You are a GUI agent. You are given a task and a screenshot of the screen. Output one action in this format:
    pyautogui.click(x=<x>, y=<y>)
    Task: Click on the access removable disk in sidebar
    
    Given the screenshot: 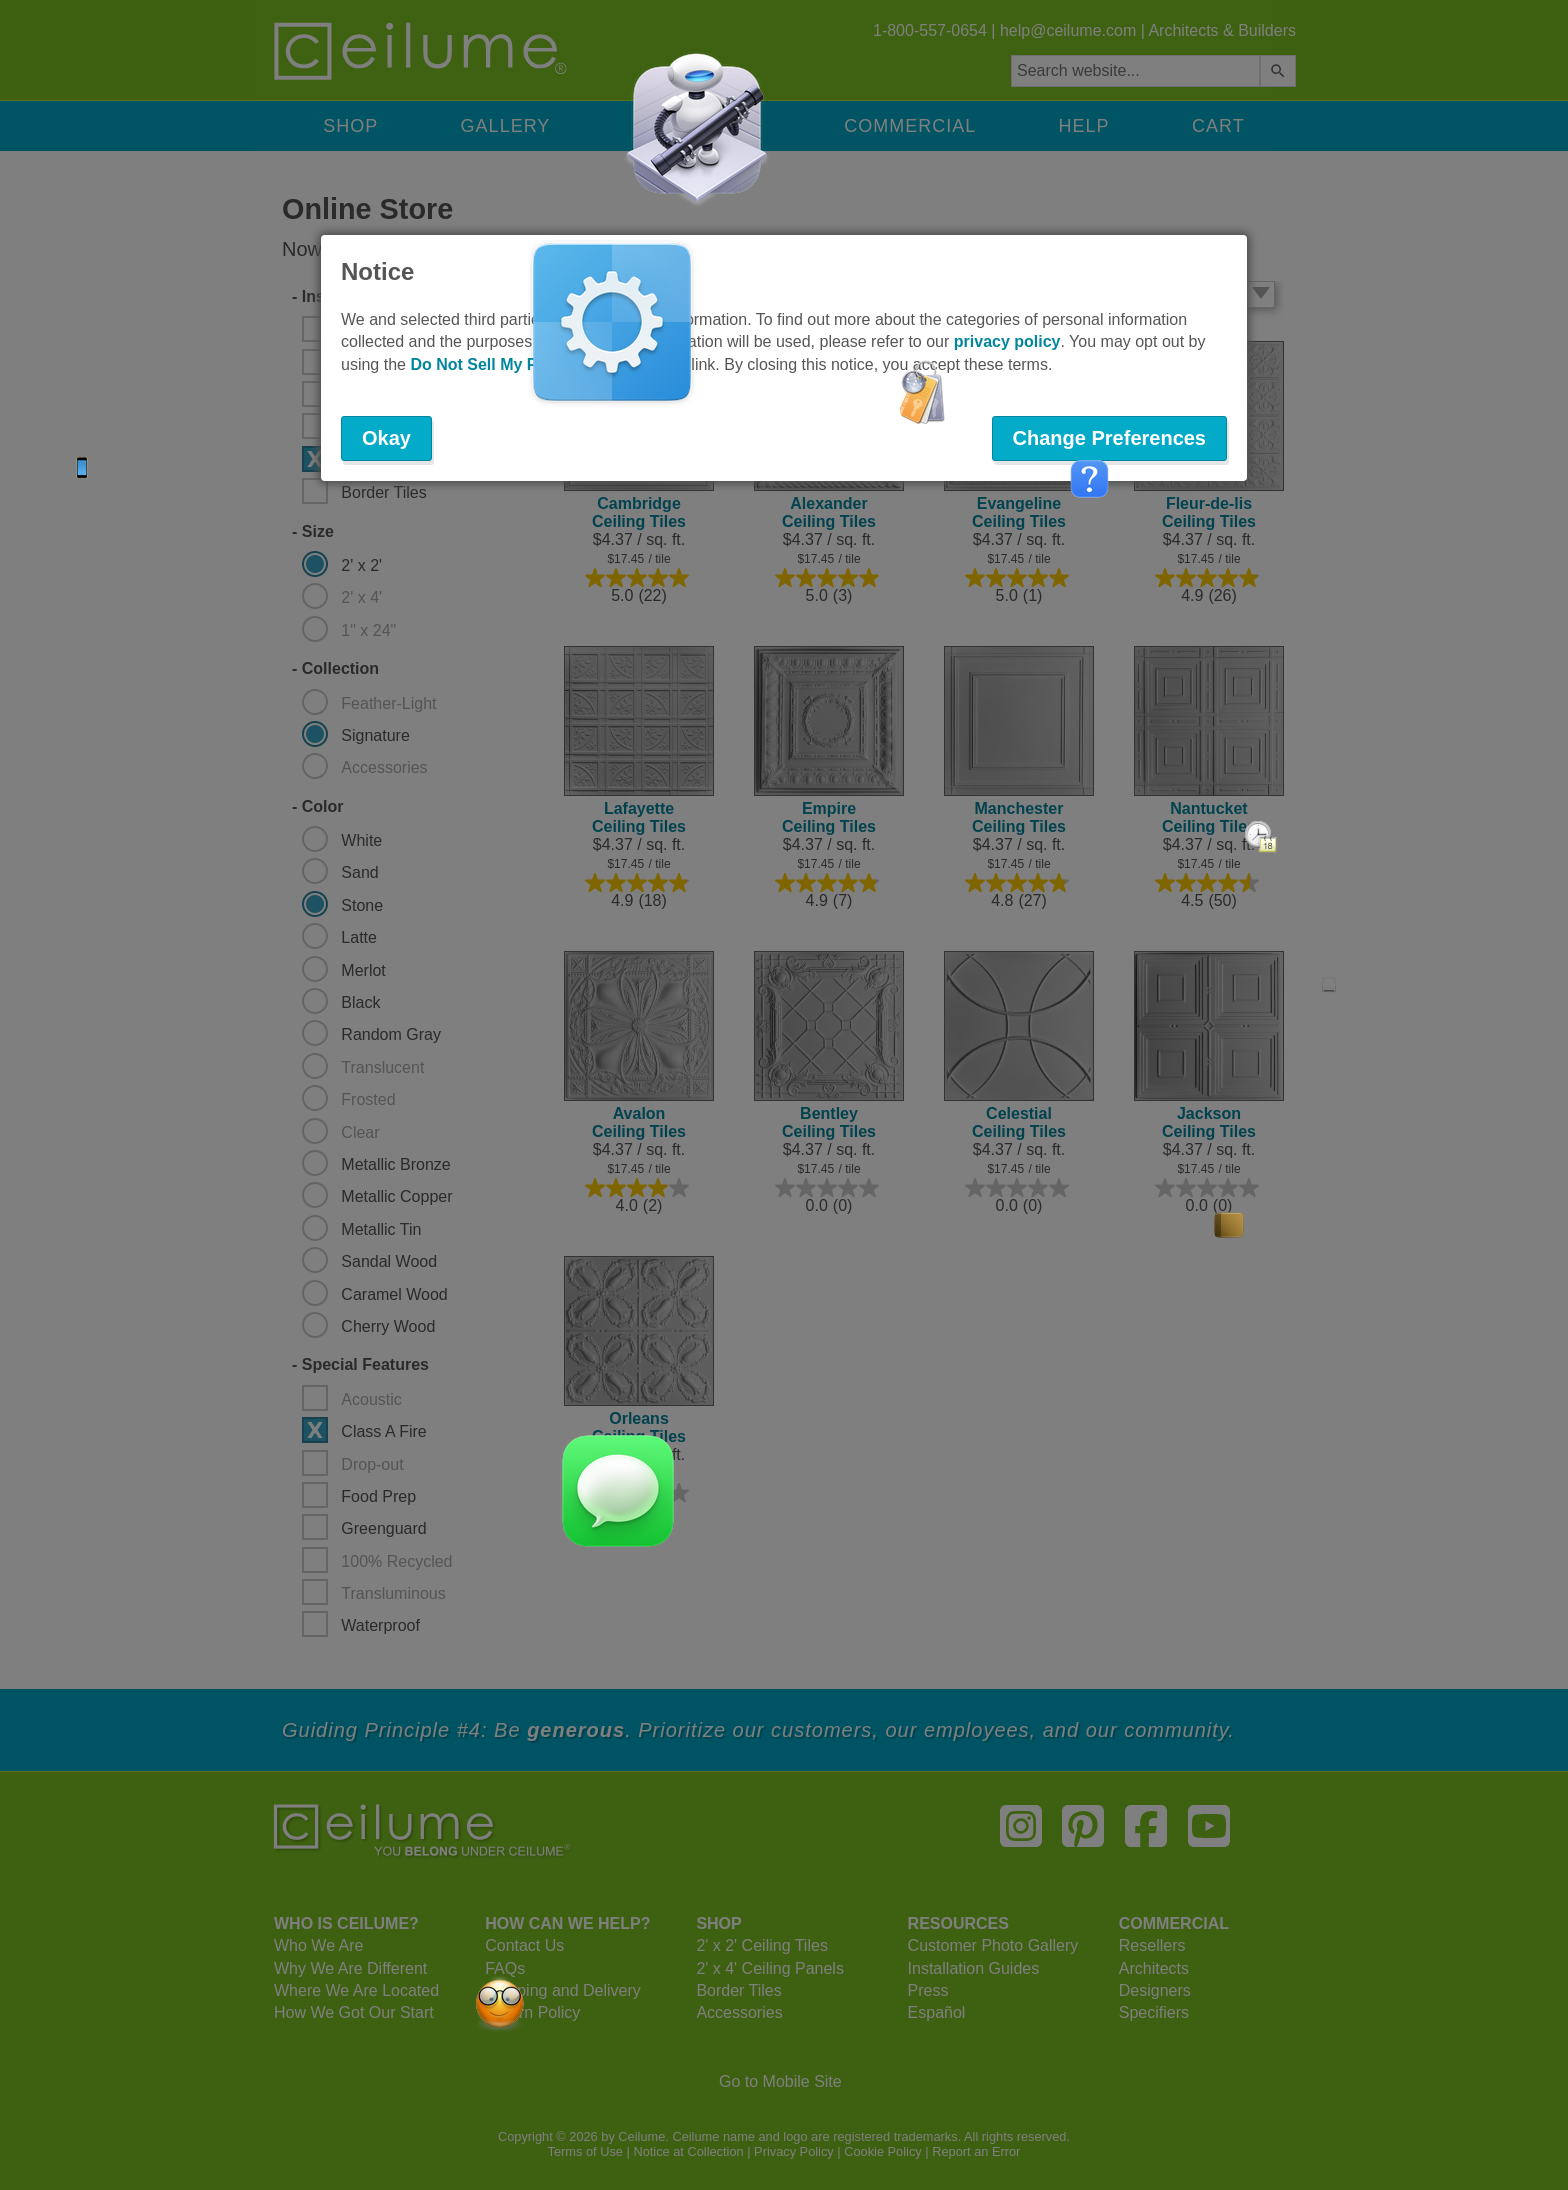 What is the action you would take?
    pyautogui.click(x=1329, y=985)
    